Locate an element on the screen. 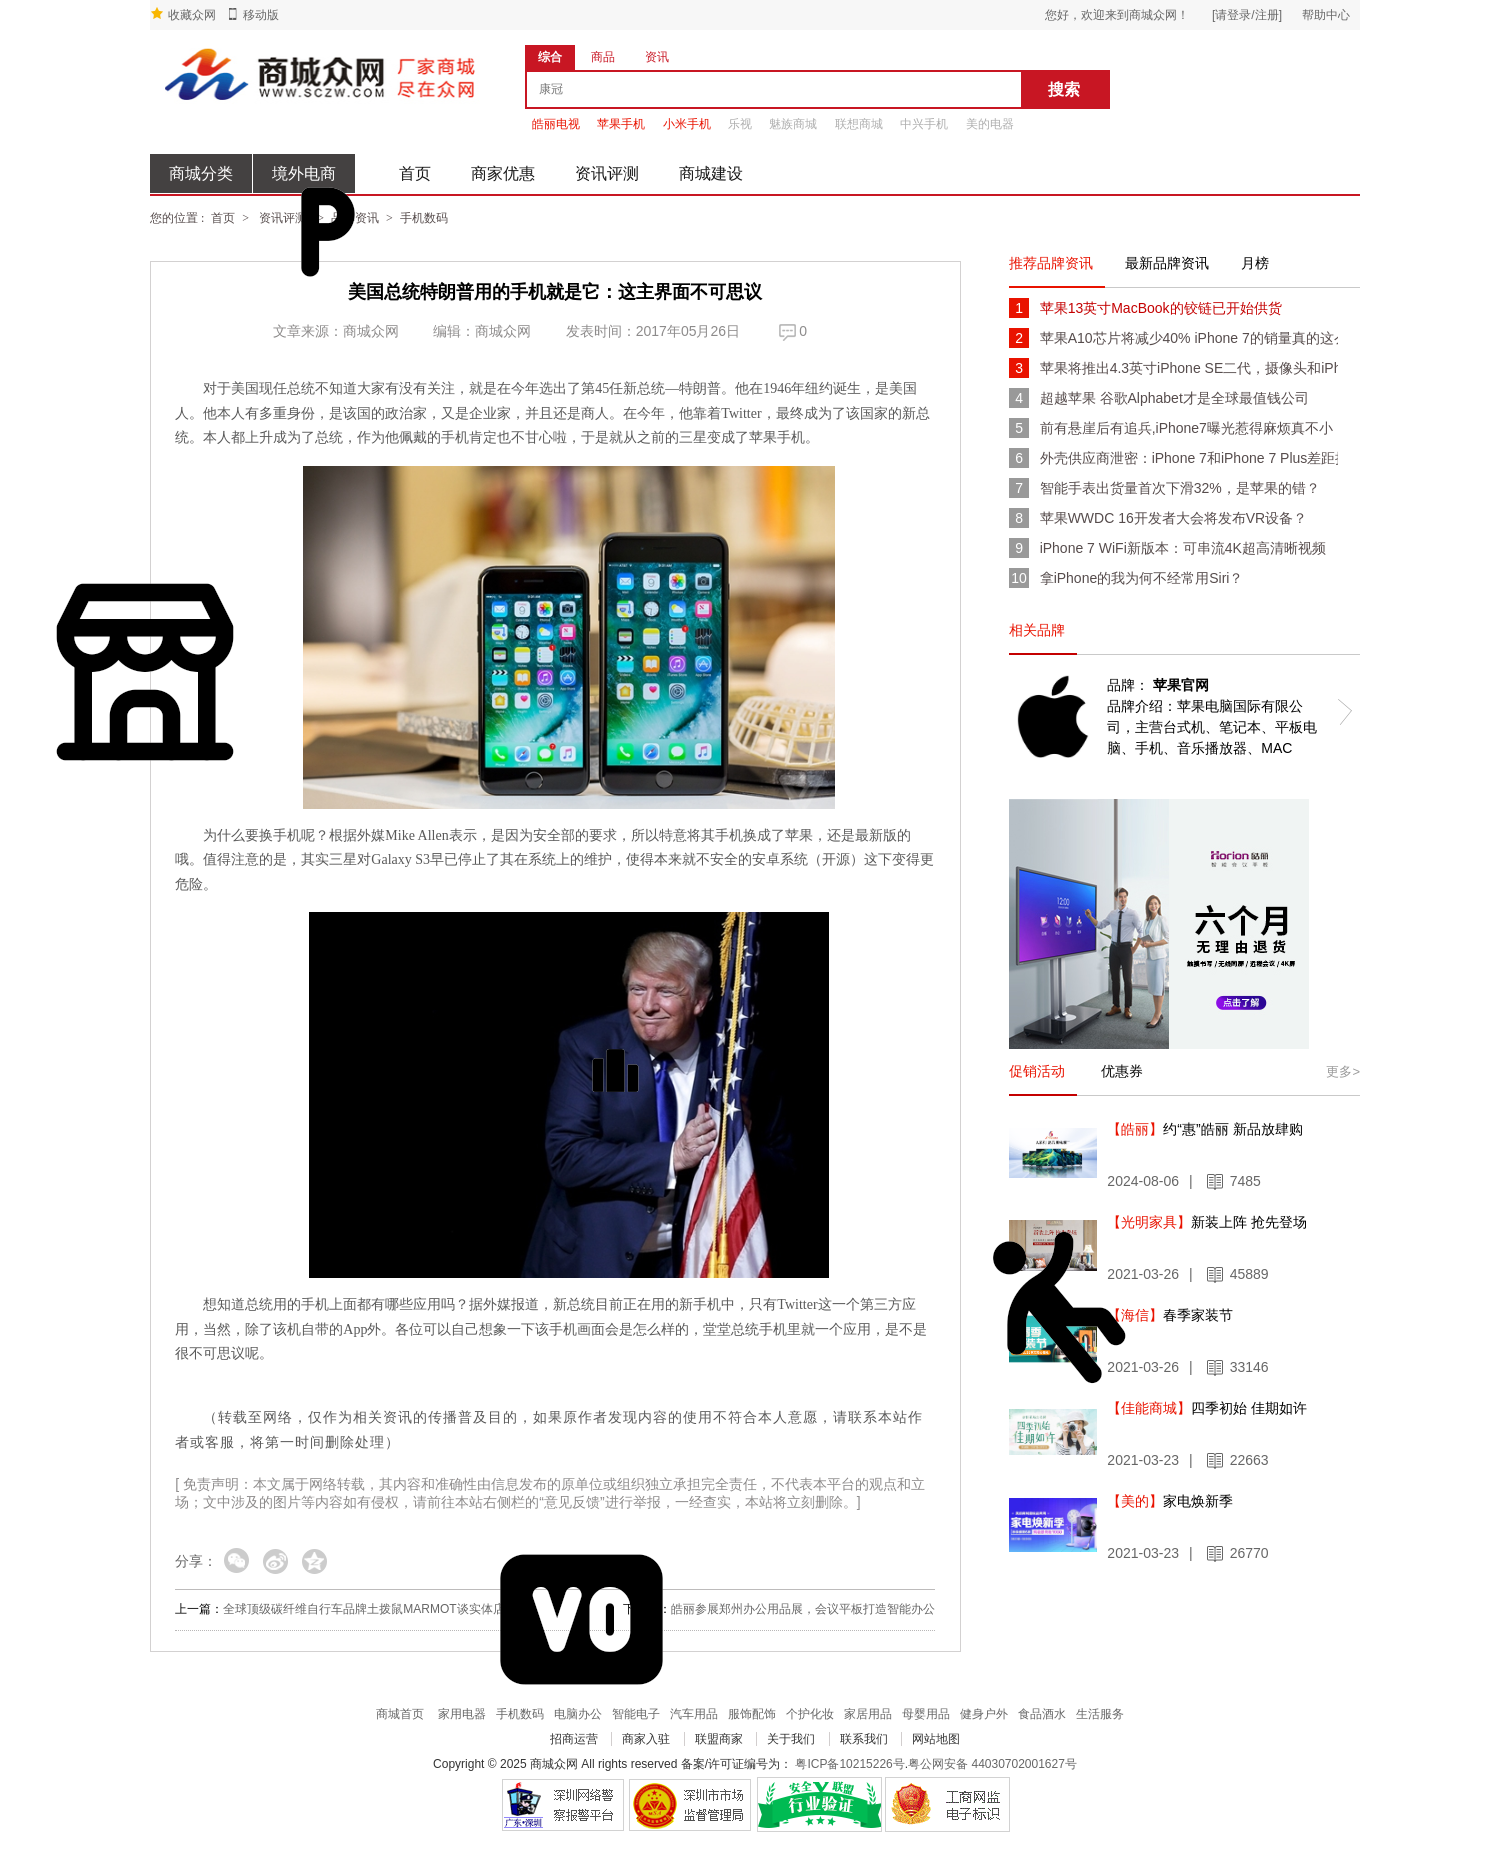 This screenshot has height=1871, width=1510. enable voiceover accessibility feature is located at coordinates (581, 1619).